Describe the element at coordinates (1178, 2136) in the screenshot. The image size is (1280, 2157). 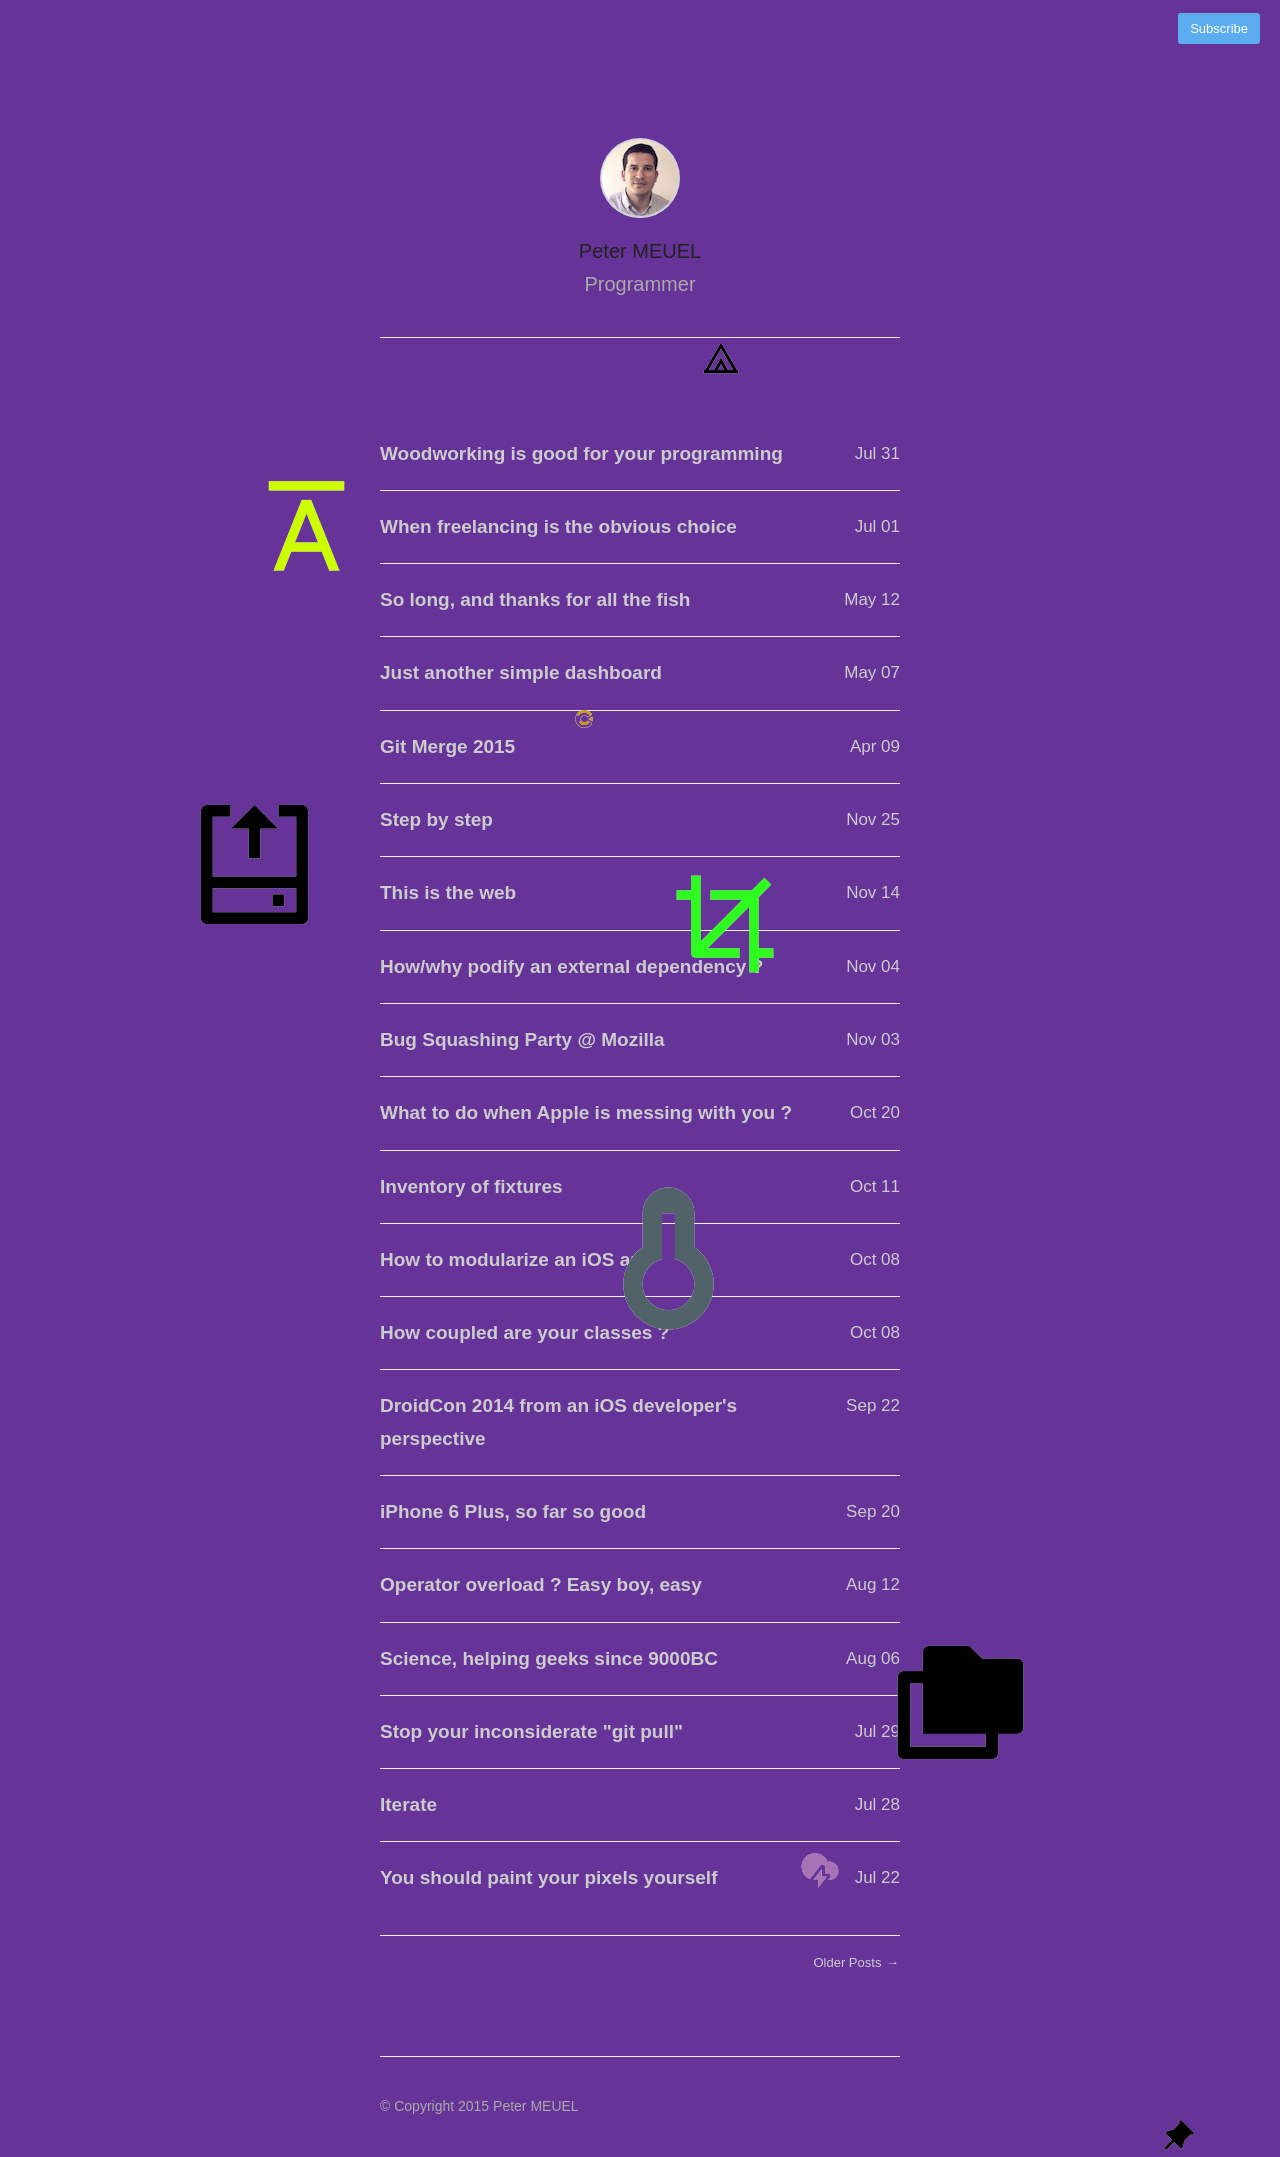
I see `pin an item to keep it visible` at that location.